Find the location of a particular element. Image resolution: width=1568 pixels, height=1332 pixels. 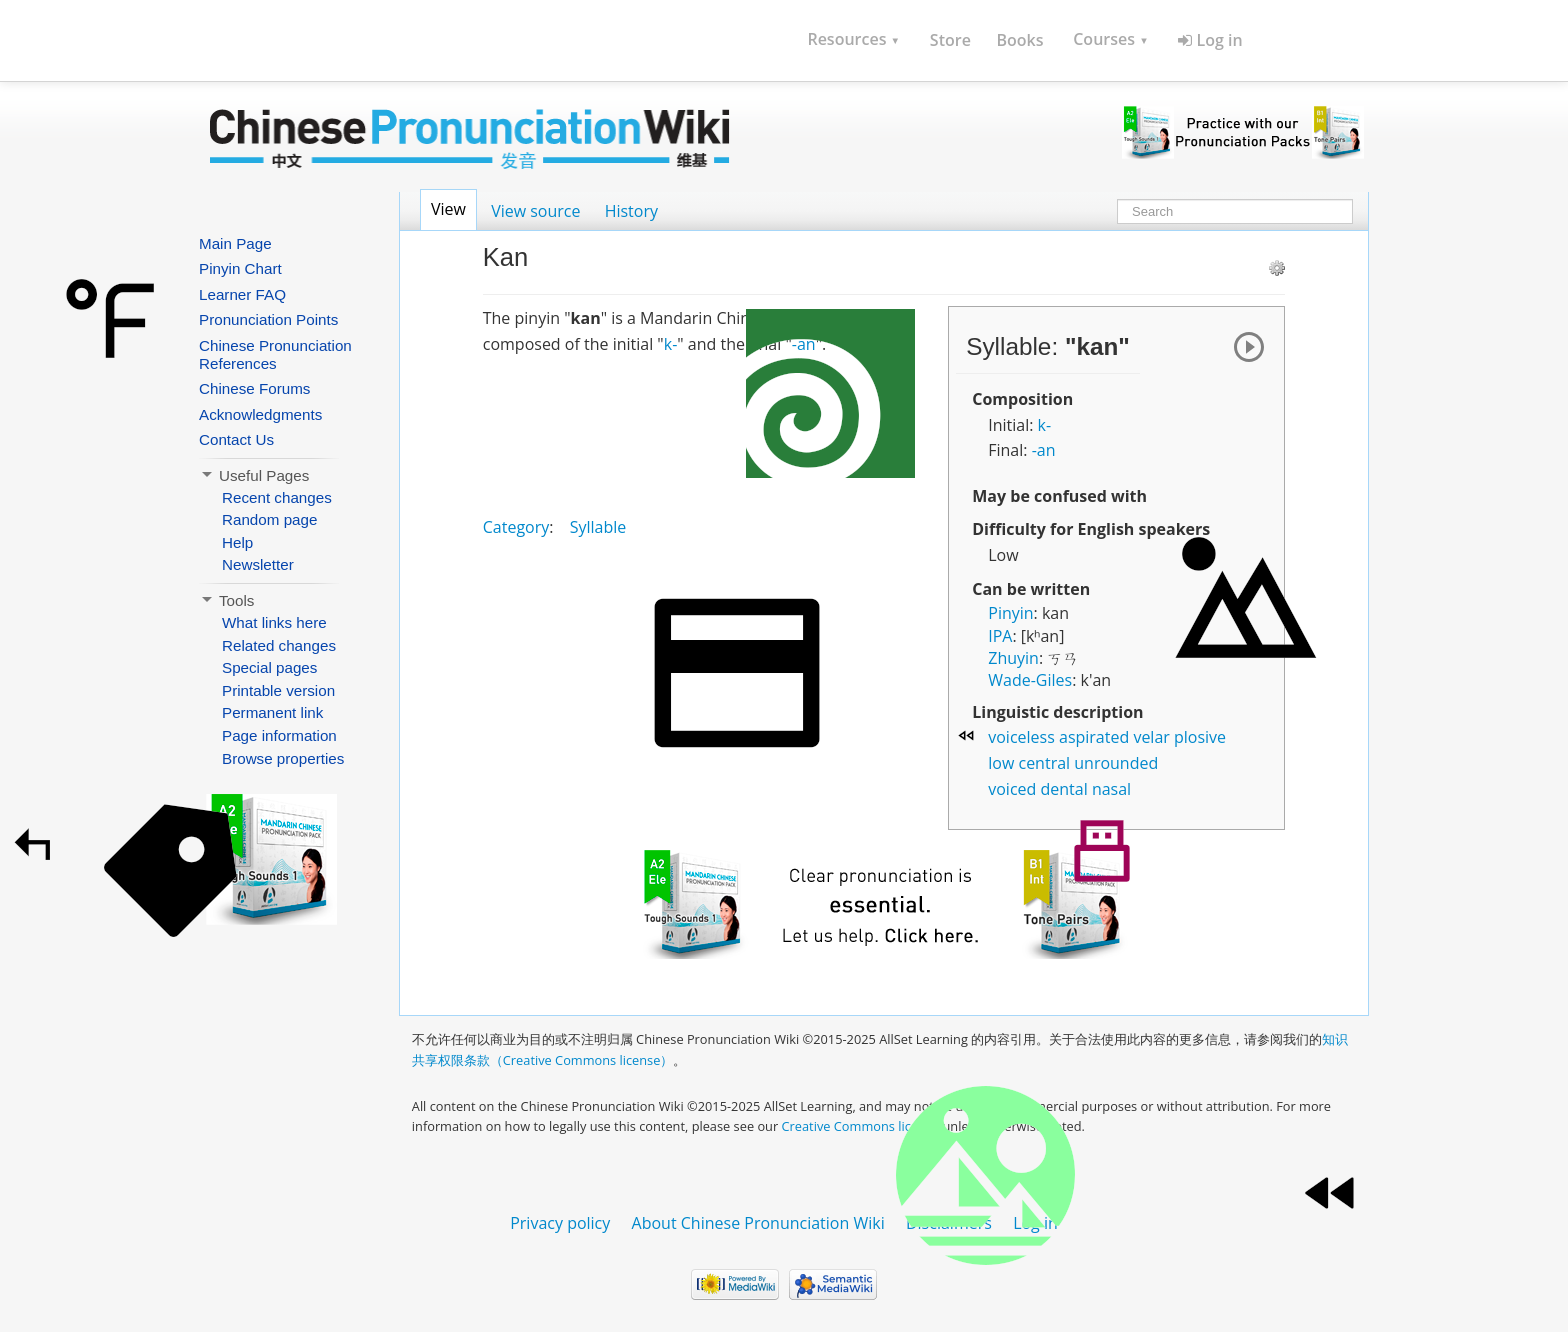

rewind or skip backward in media playback is located at coordinates (966, 735).